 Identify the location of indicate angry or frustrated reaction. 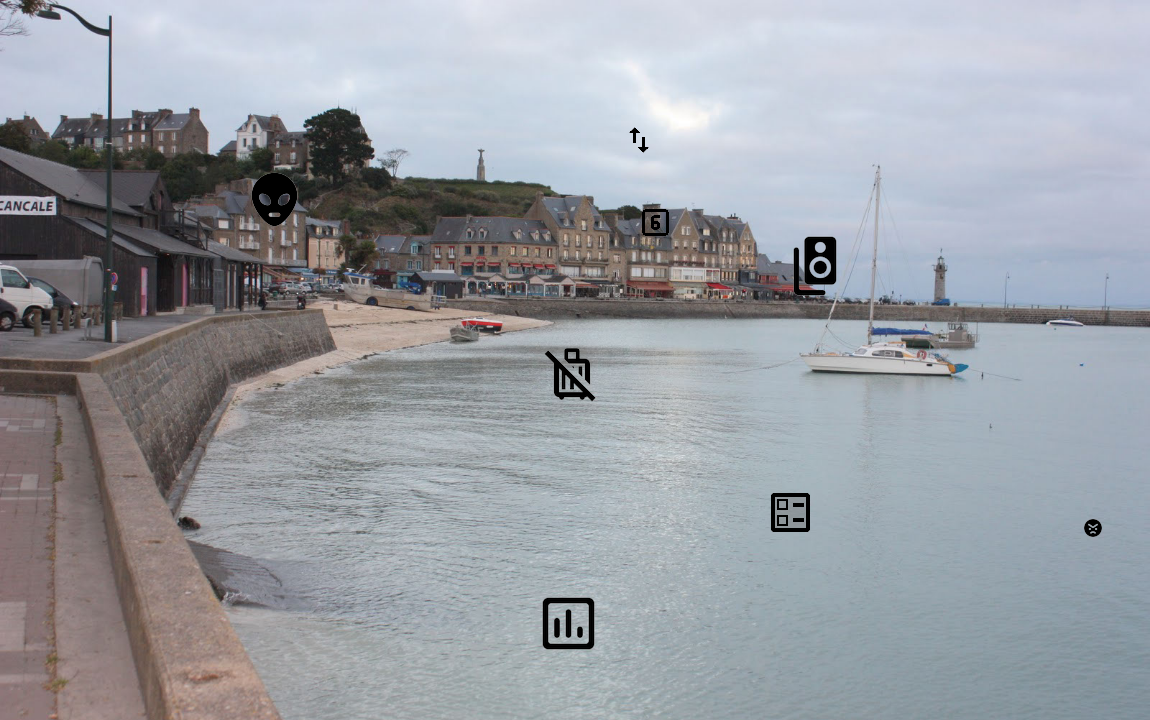
(1093, 528).